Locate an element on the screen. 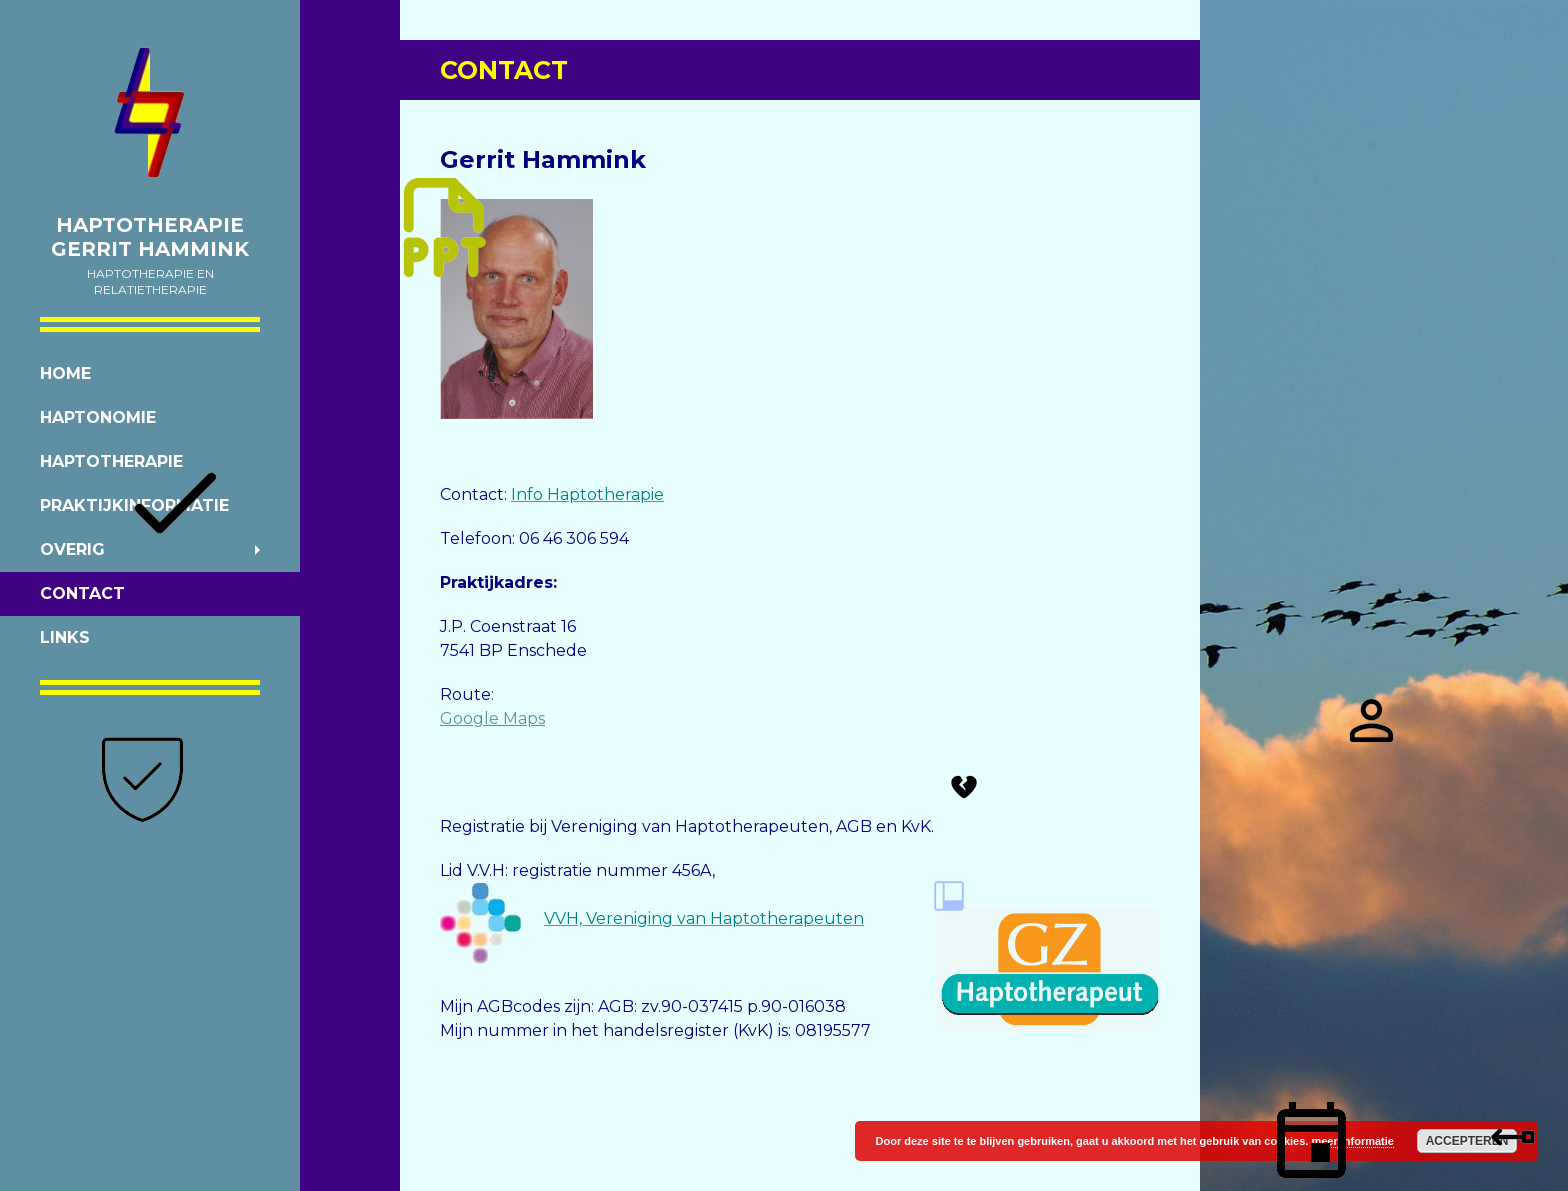 This screenshot has height=1191, width=1568. PowerPoint file type indicator is located at coordinates (443, 227).